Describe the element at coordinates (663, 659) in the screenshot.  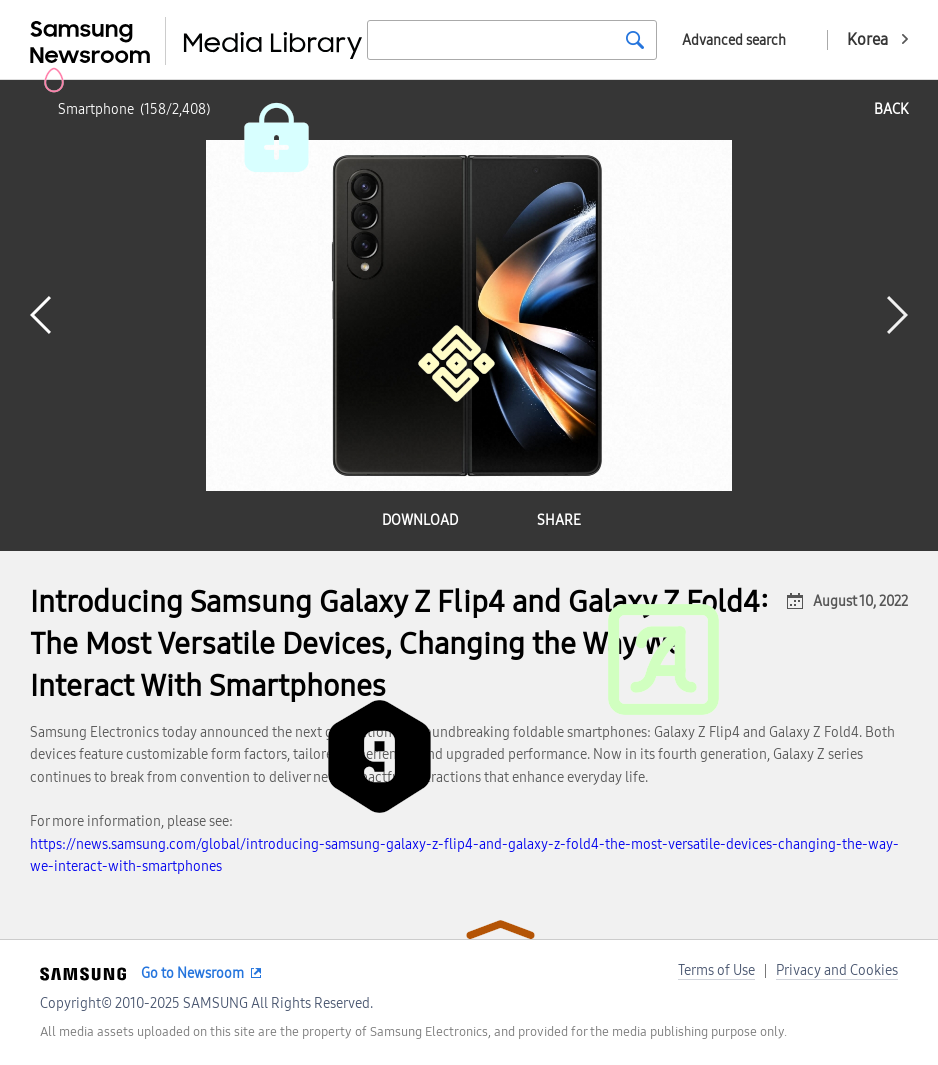
I see `change font or typeface settings` at that location.